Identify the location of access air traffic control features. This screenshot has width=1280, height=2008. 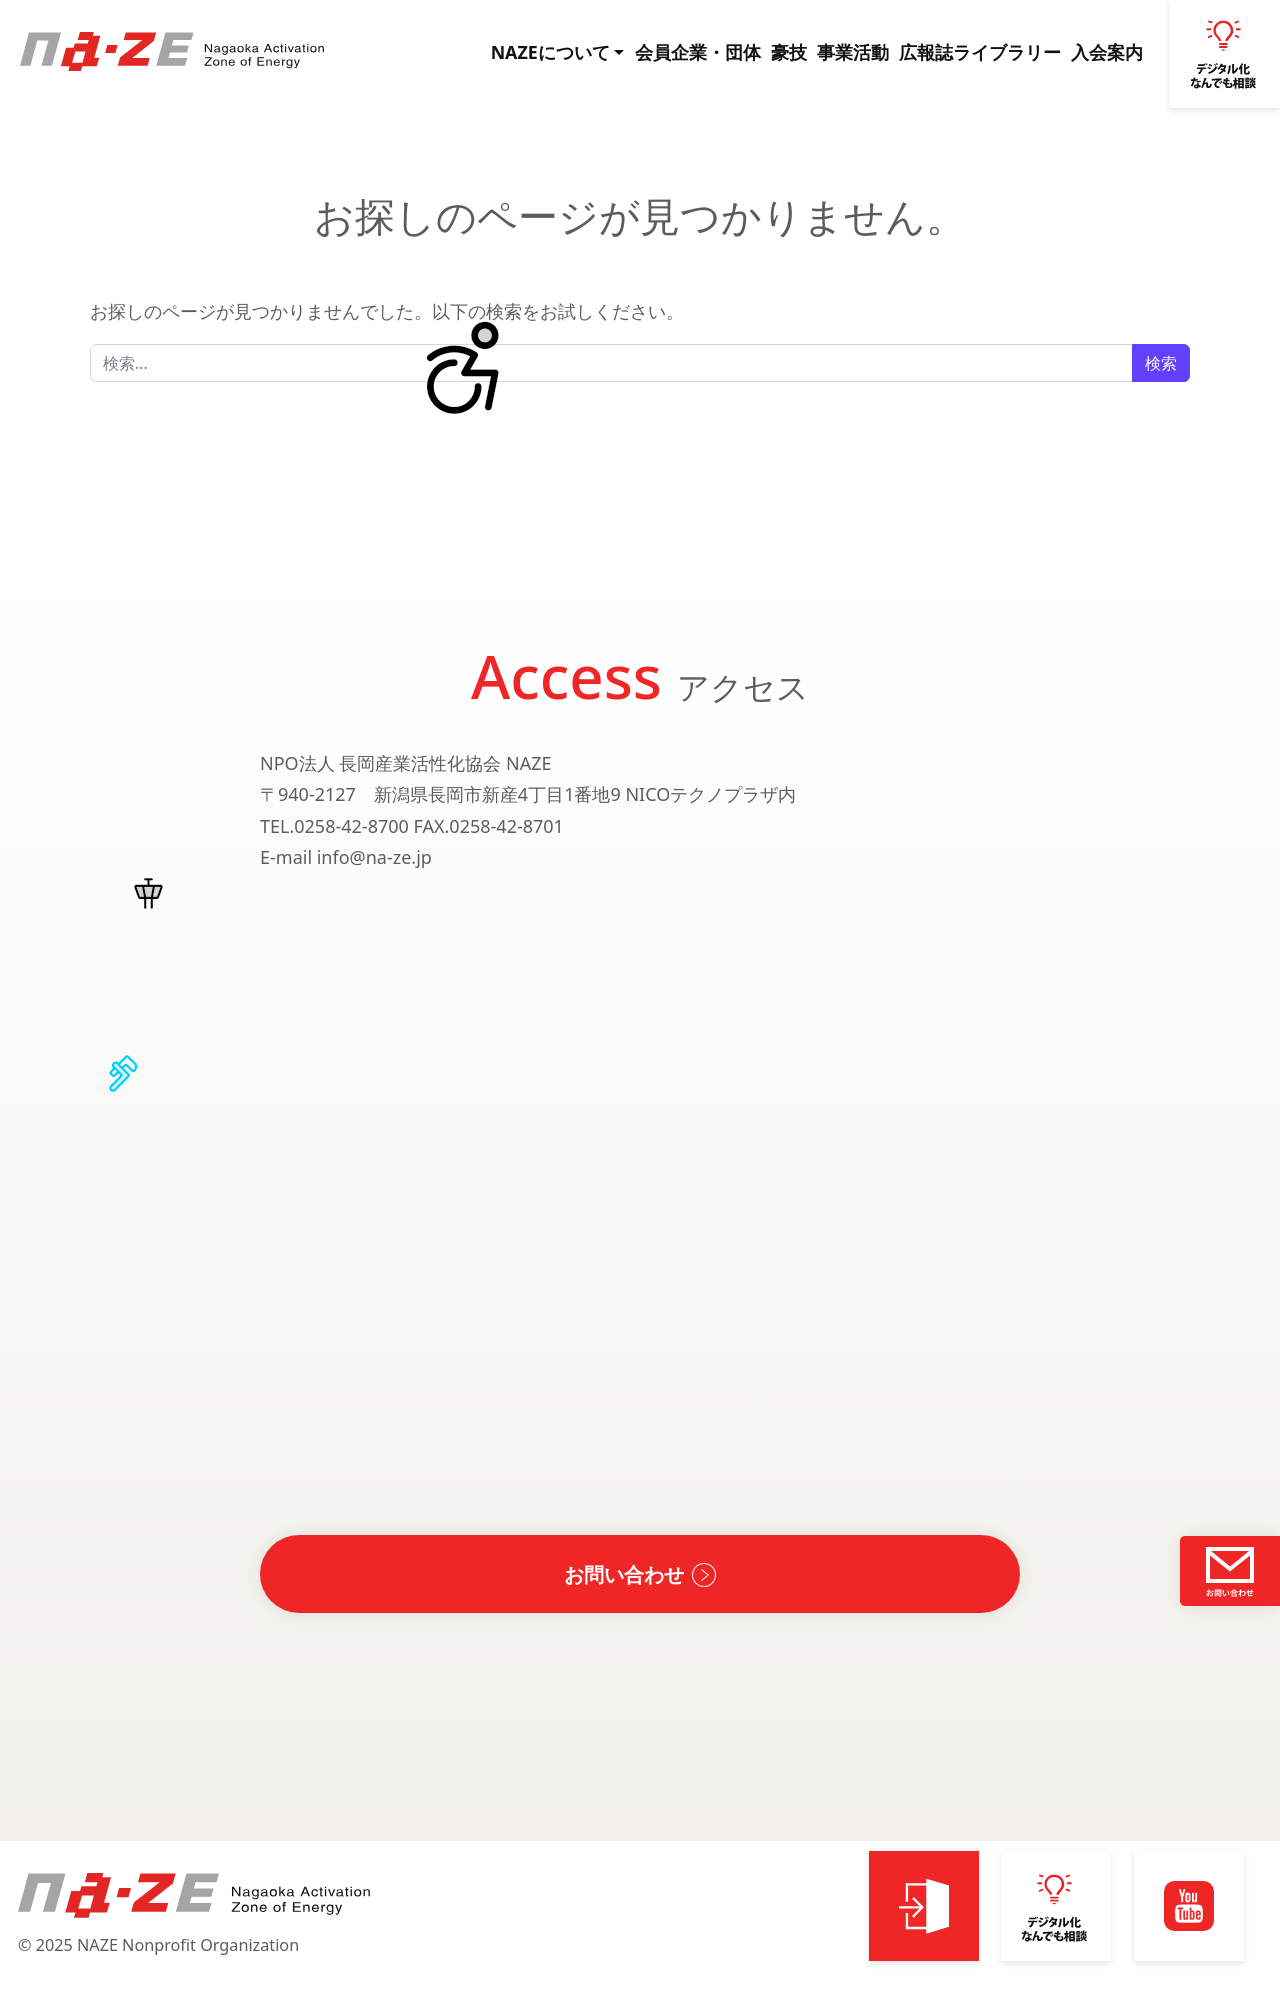
(148, 893).